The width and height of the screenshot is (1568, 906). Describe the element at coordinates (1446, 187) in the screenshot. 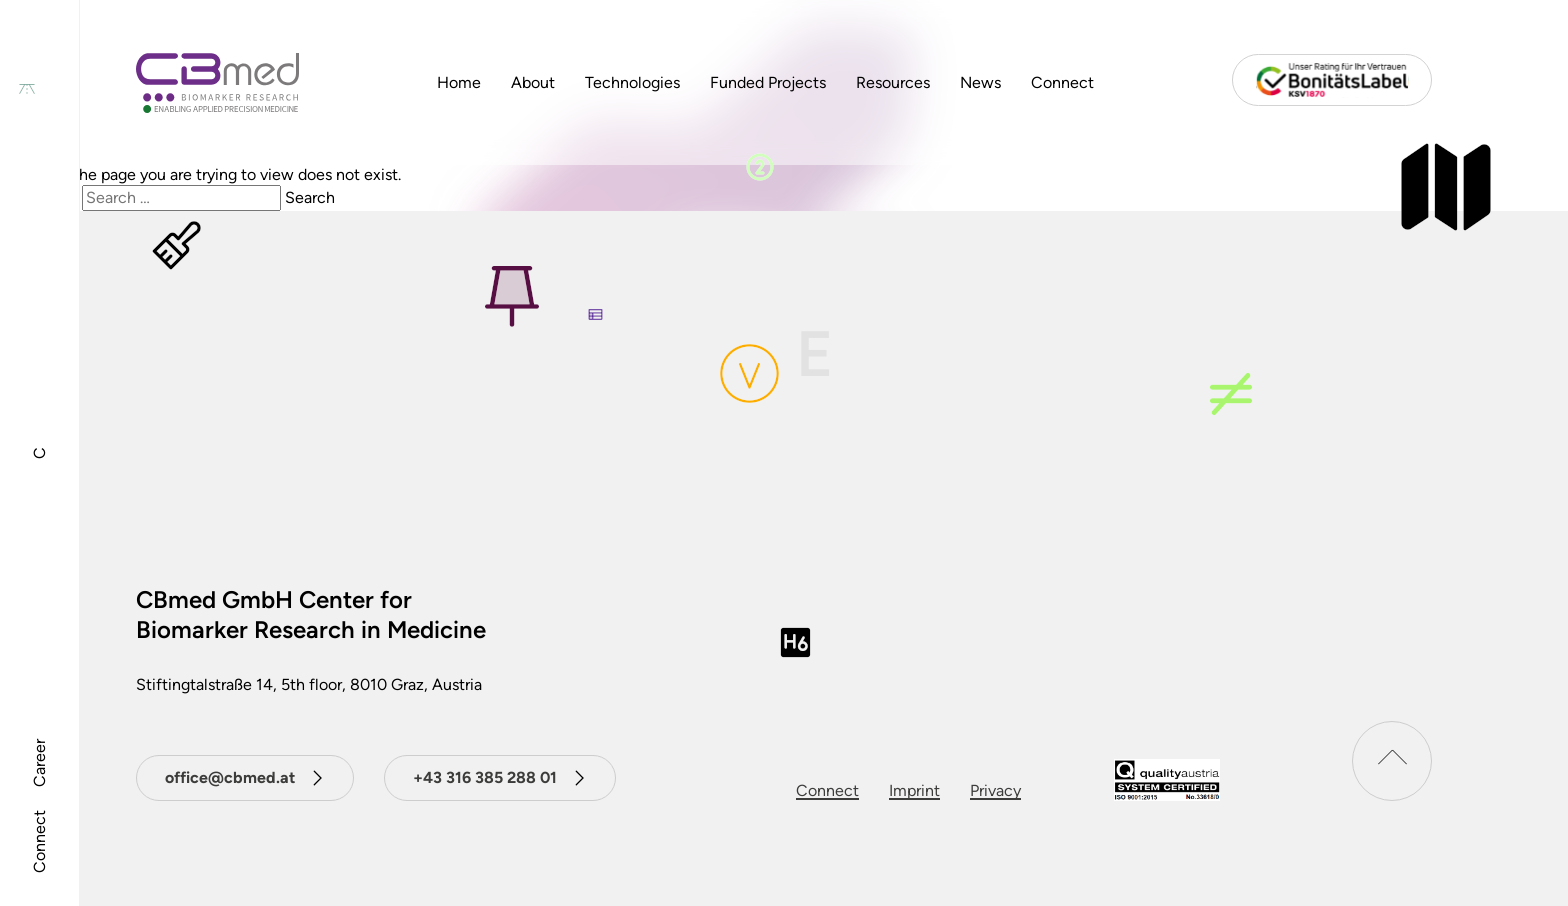

I see `open the map view` at that location.